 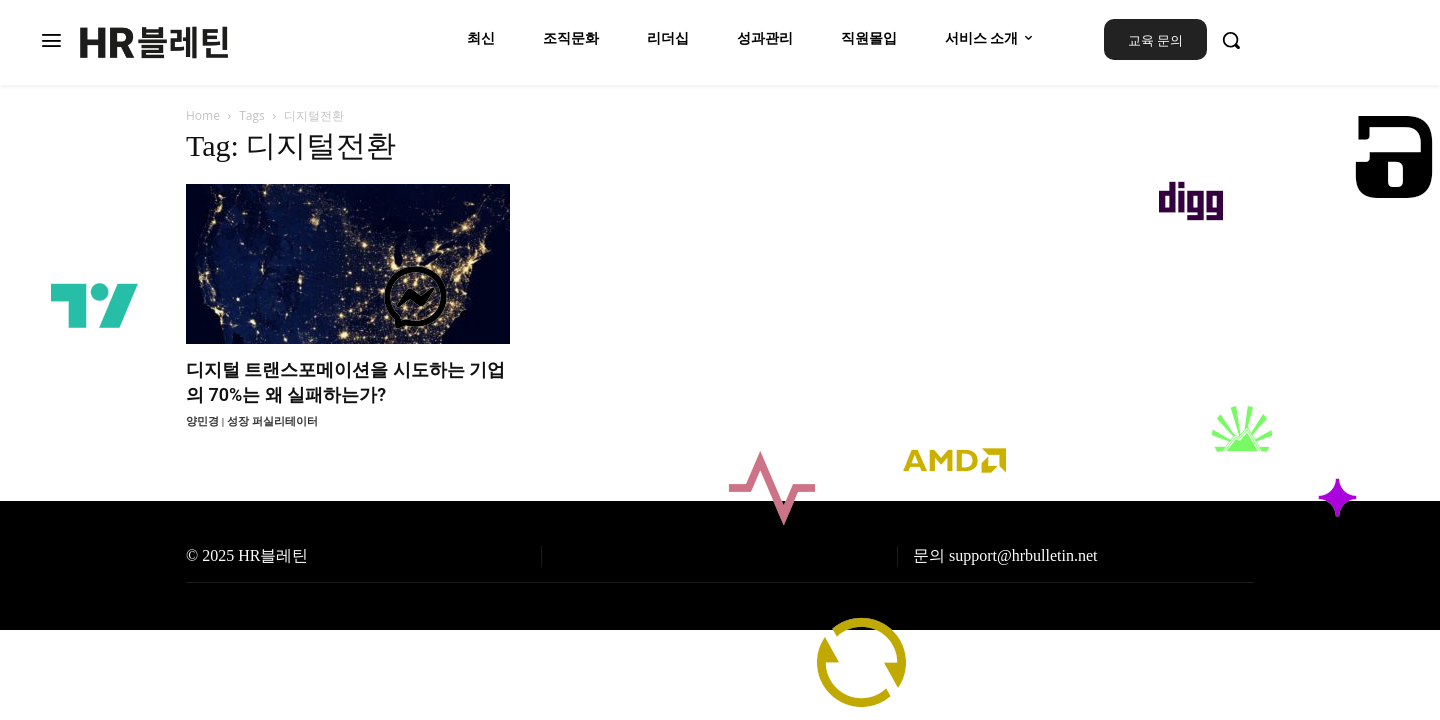 I want to click on view health or heart rate data, so click(x=772, y=488).